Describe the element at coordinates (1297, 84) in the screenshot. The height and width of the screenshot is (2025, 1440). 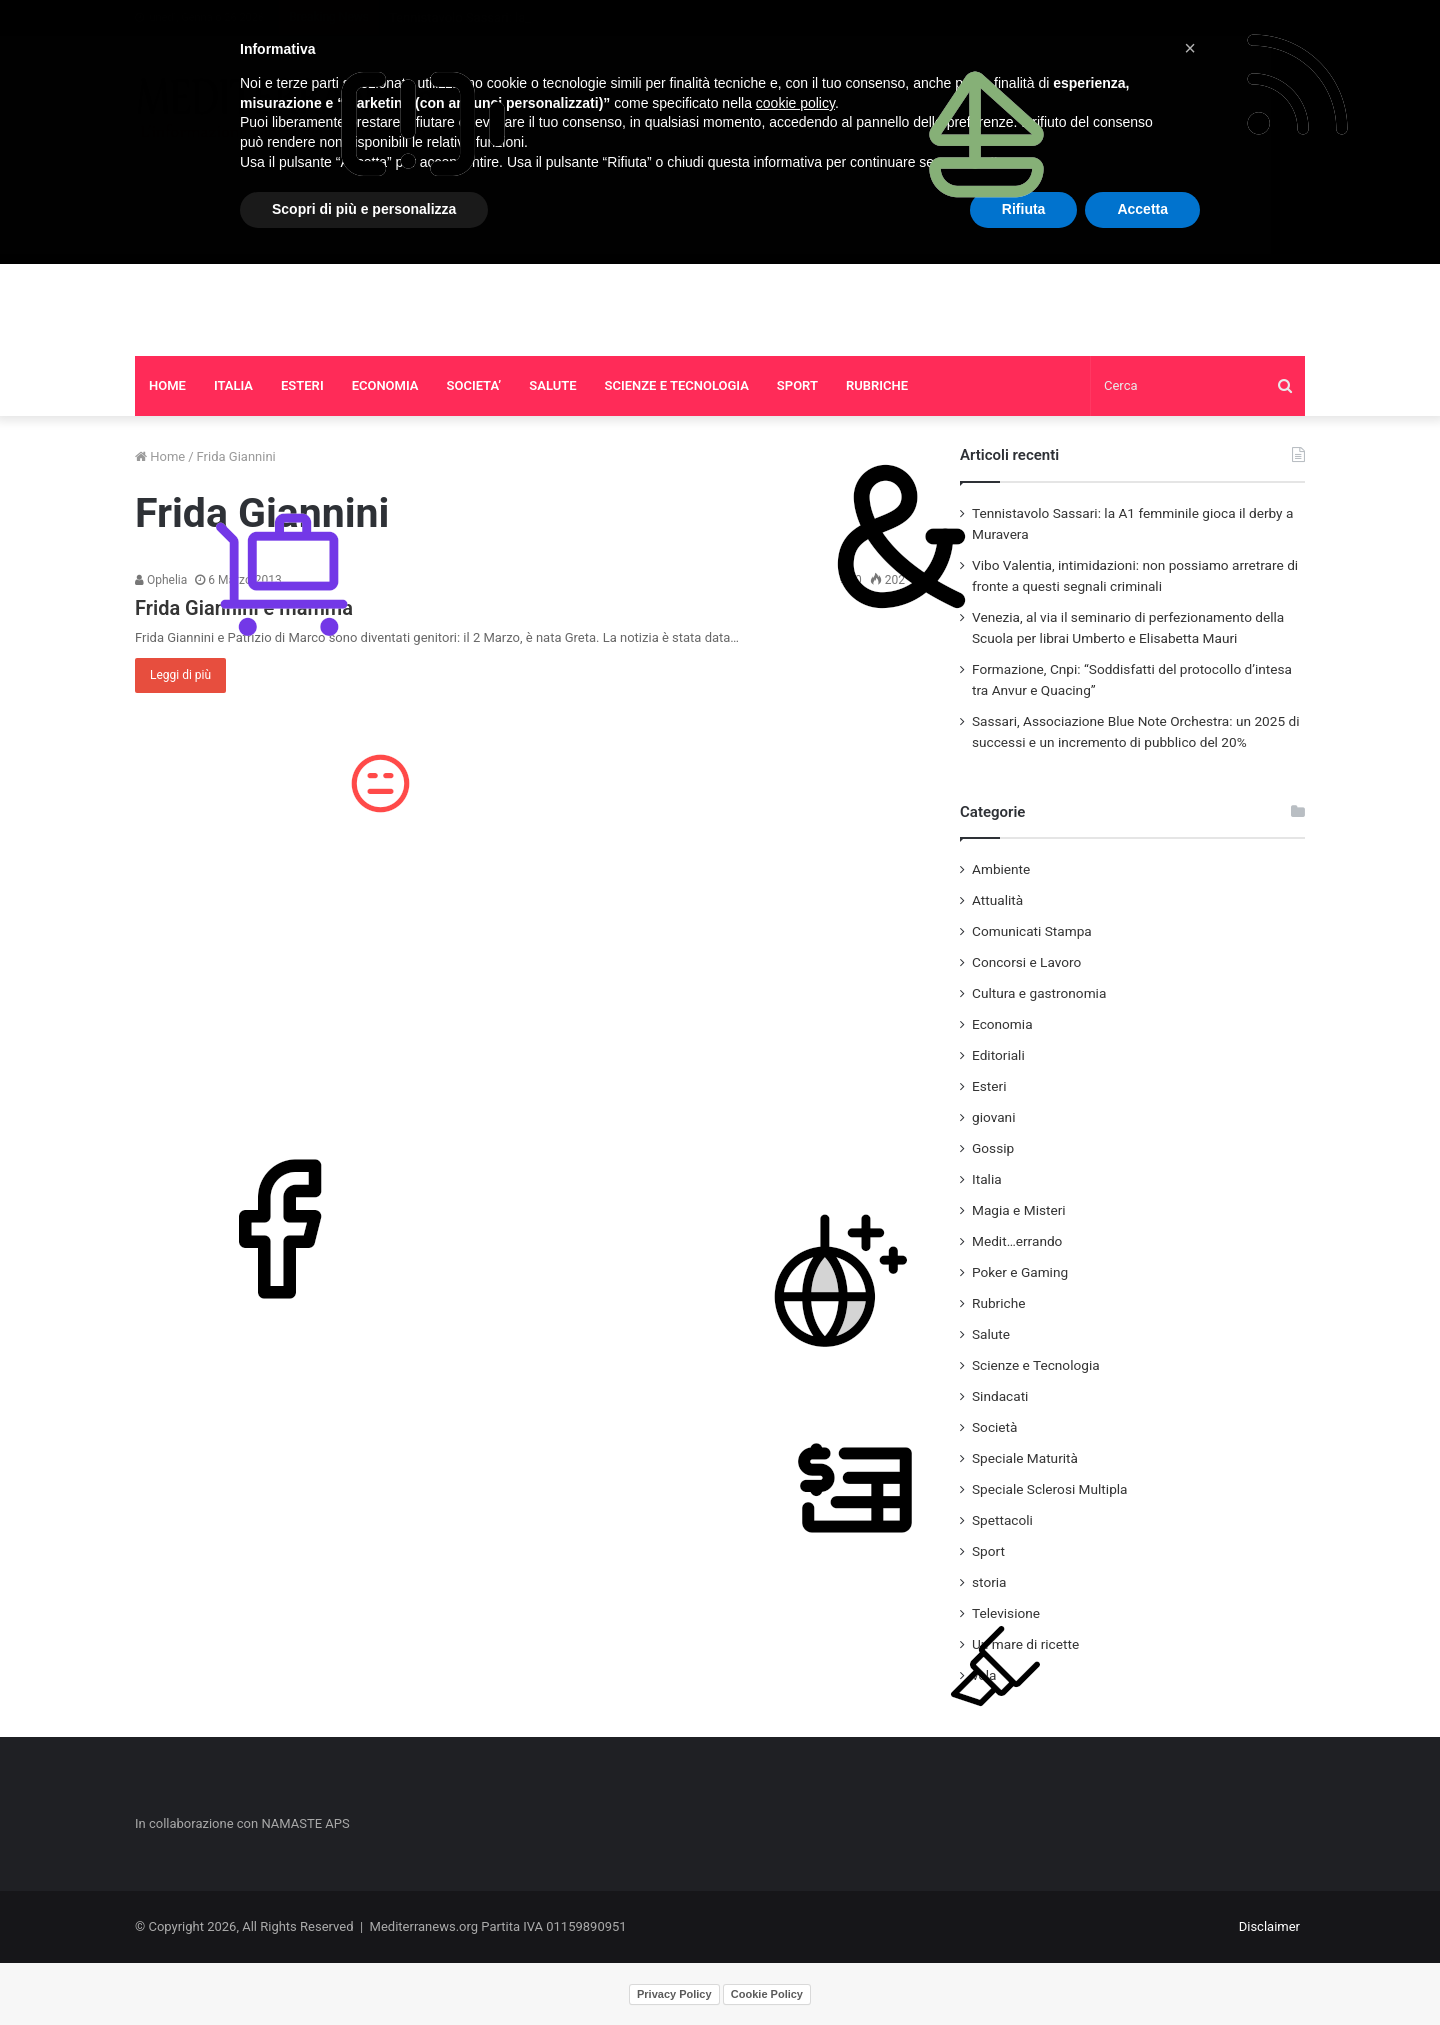
I see `subscribe to RSS feed` at that location.